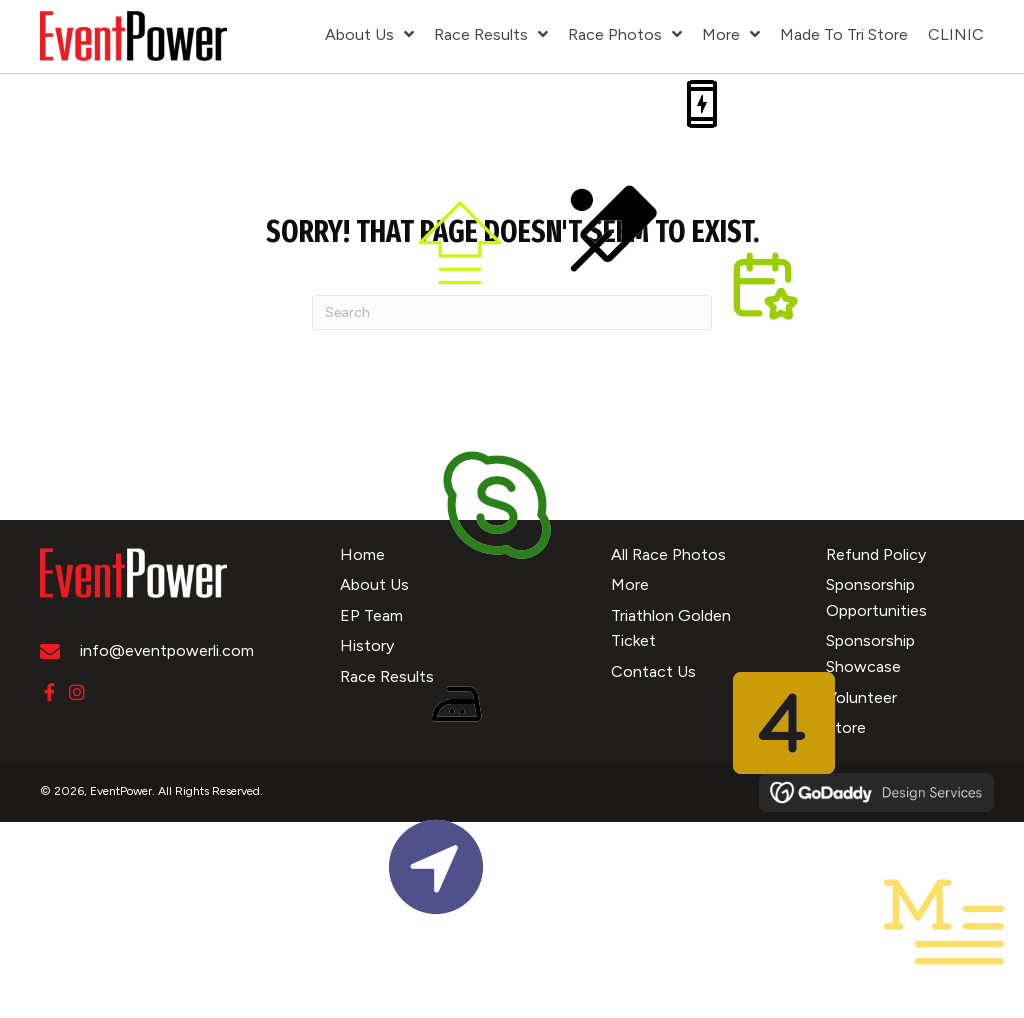  What do you see at coordinates (702, 104) in the screenshot?
I see `find nearby charging stations` at bounding box center [702, 104].